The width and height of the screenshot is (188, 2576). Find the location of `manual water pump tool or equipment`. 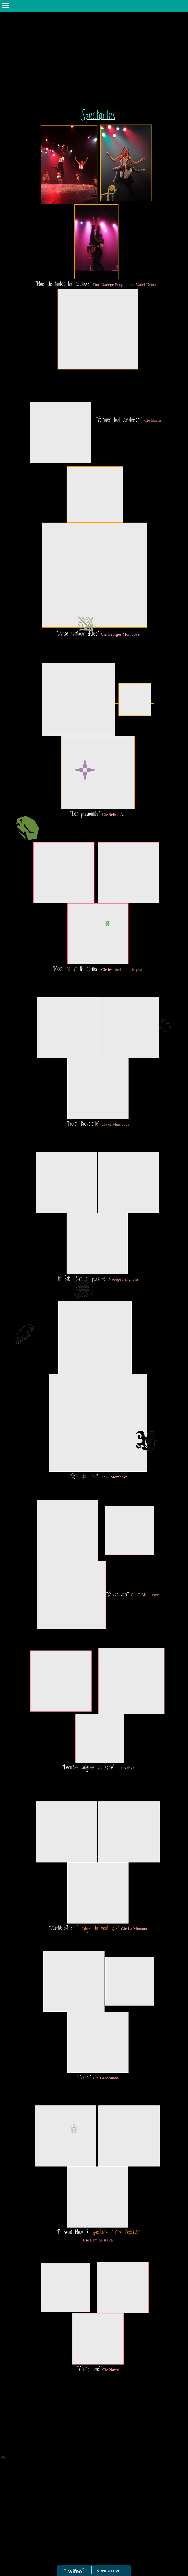

manual water pump tool or equipment is located at coordinates (165, 1025).